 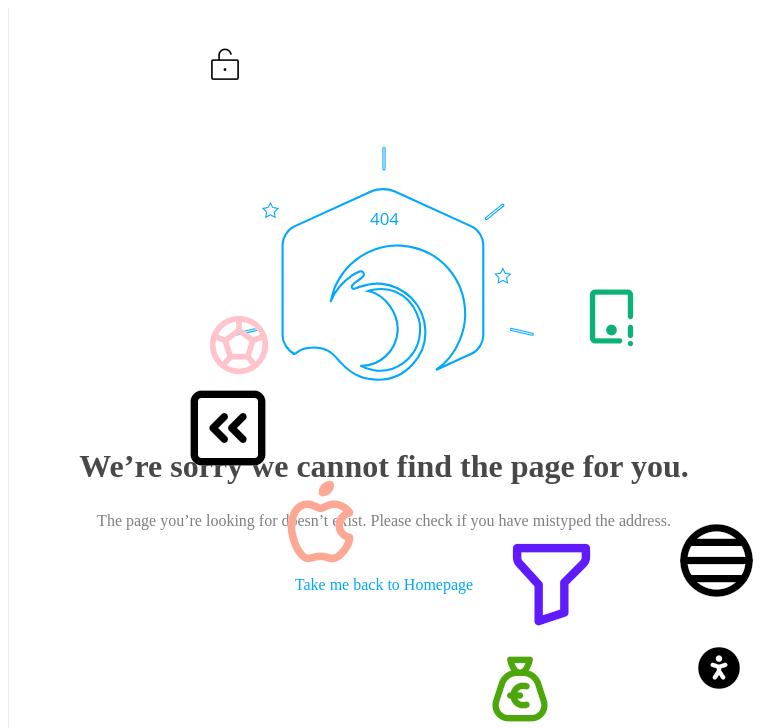 I want to click on go back to previous section, so click(x=228, y=428).